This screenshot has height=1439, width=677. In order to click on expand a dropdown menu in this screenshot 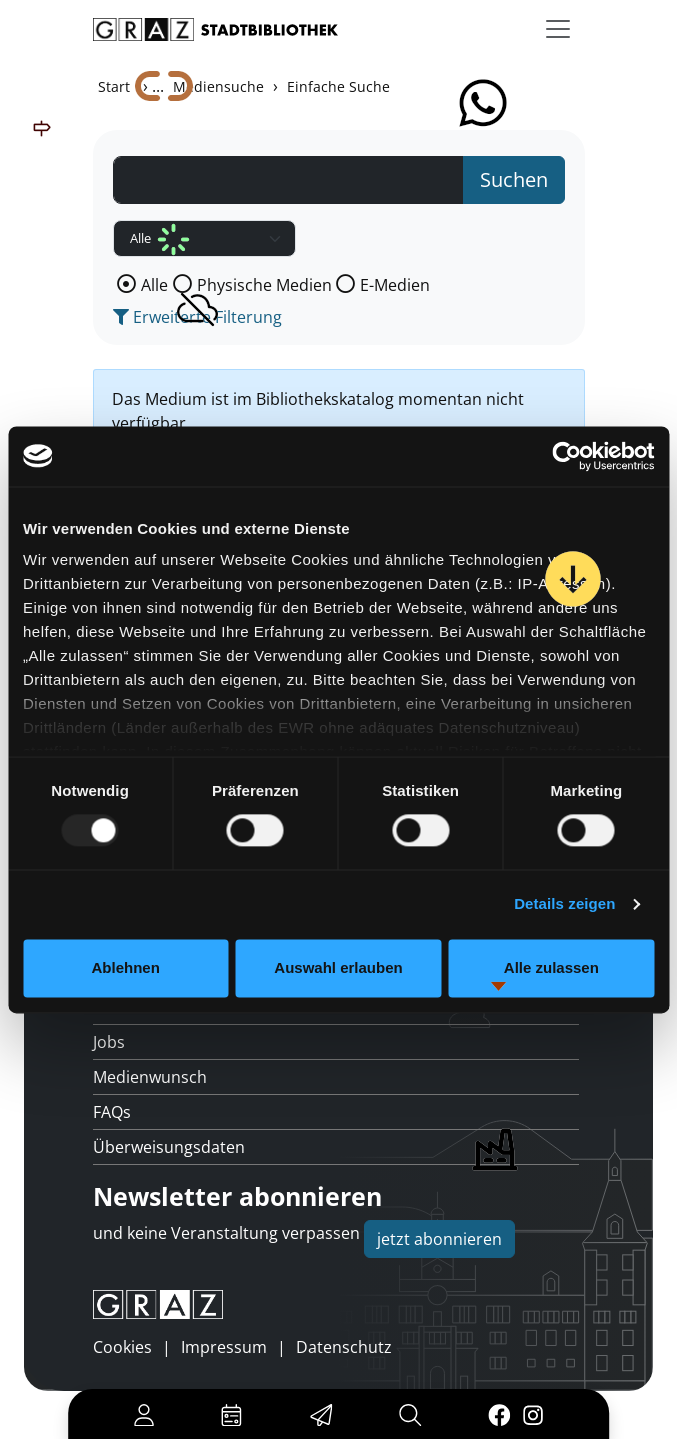, I will do `click(498, 986)`.